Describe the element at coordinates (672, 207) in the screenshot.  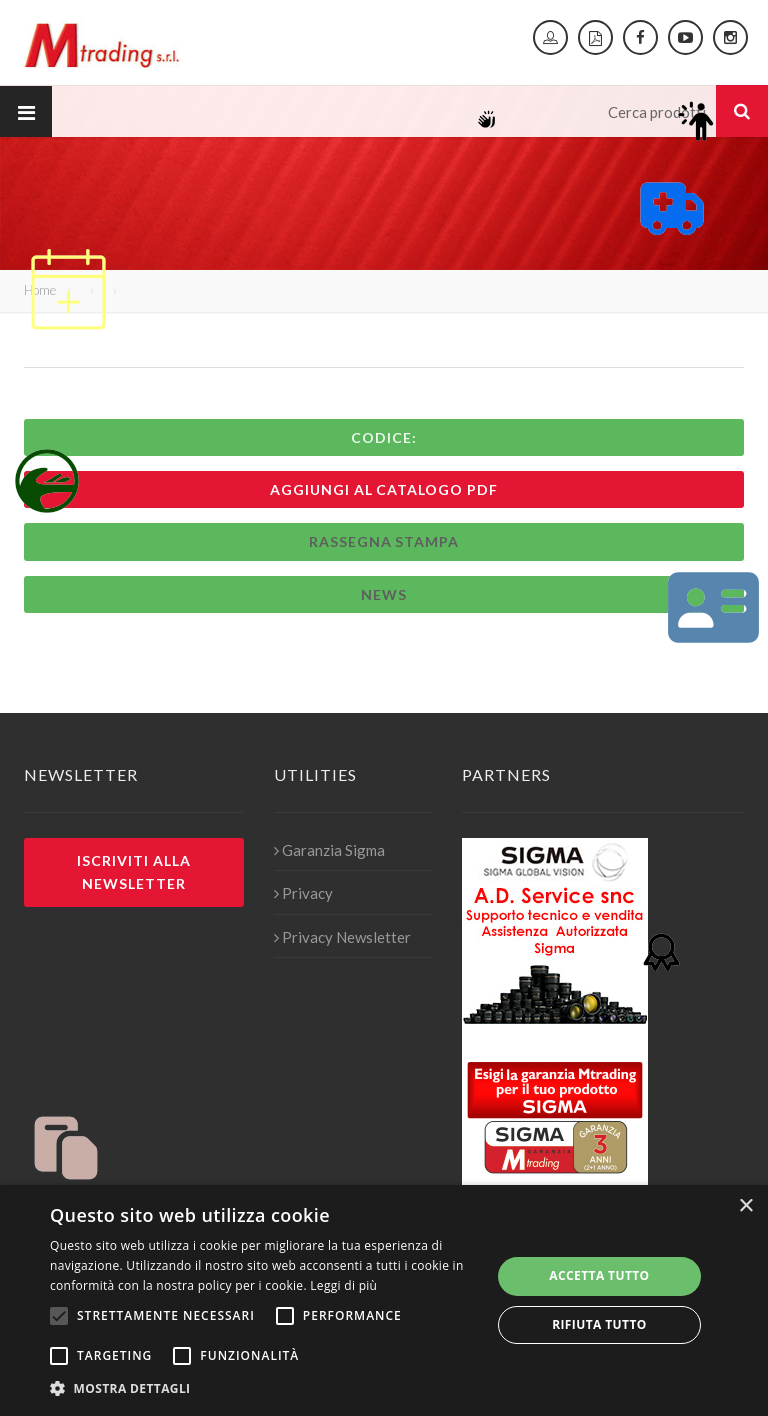
I see `request emergency medical services` at that location.